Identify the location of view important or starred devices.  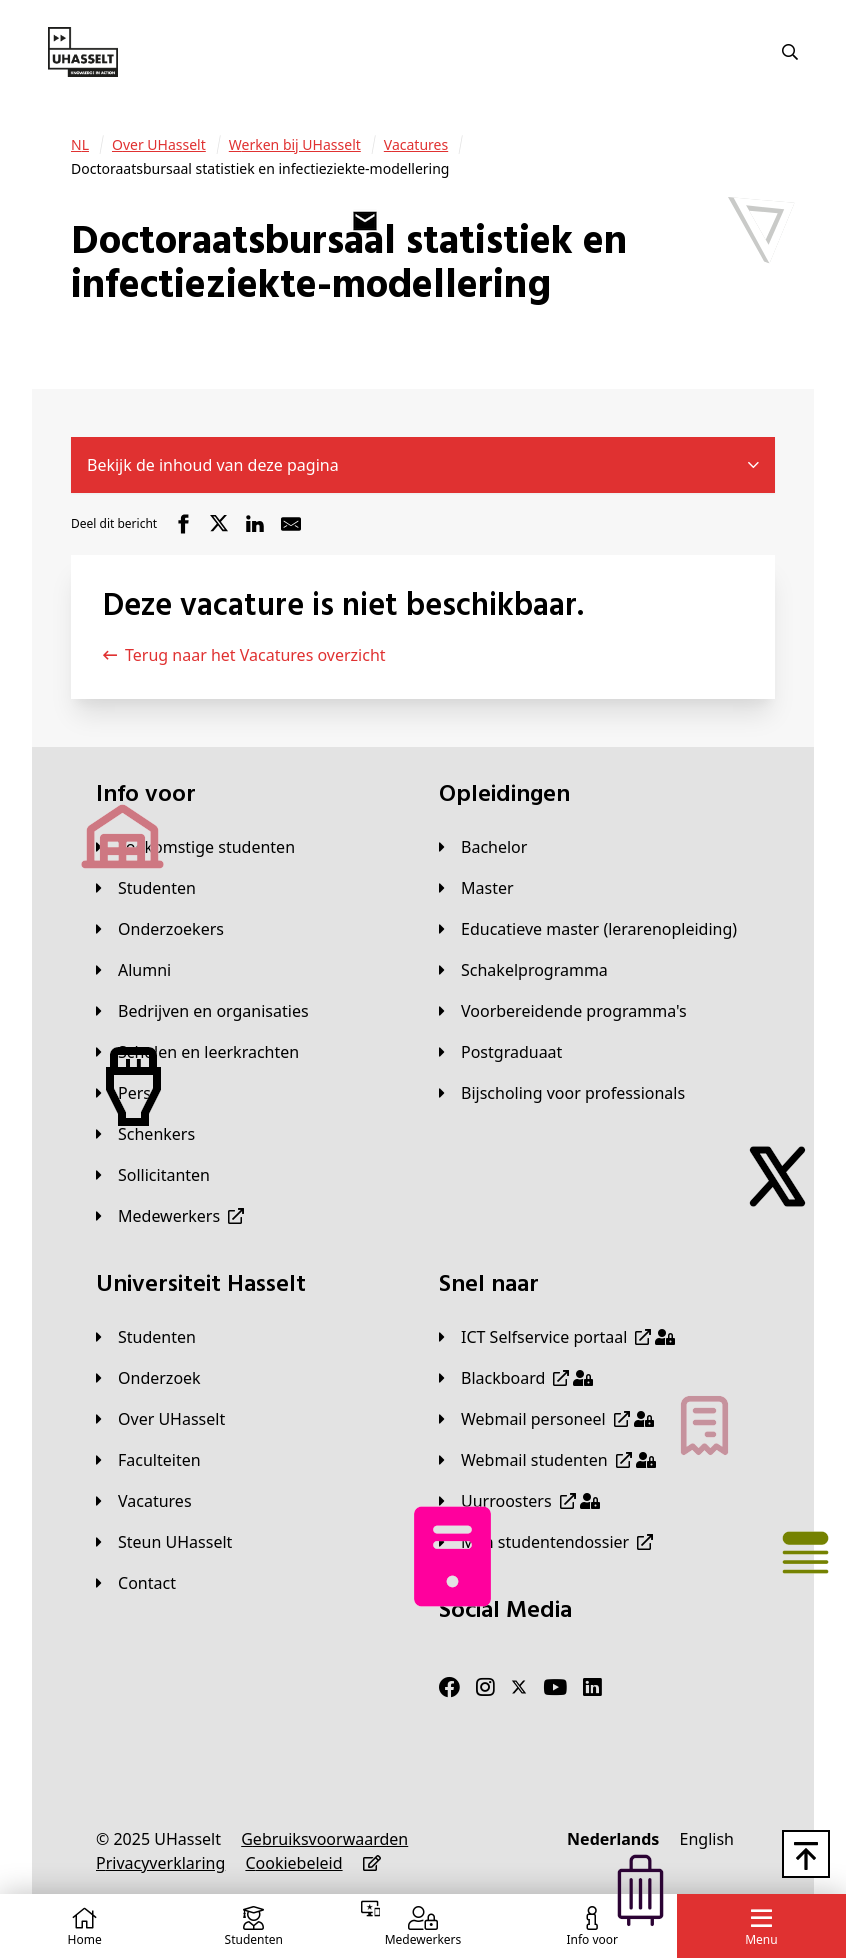
(370, 1908).